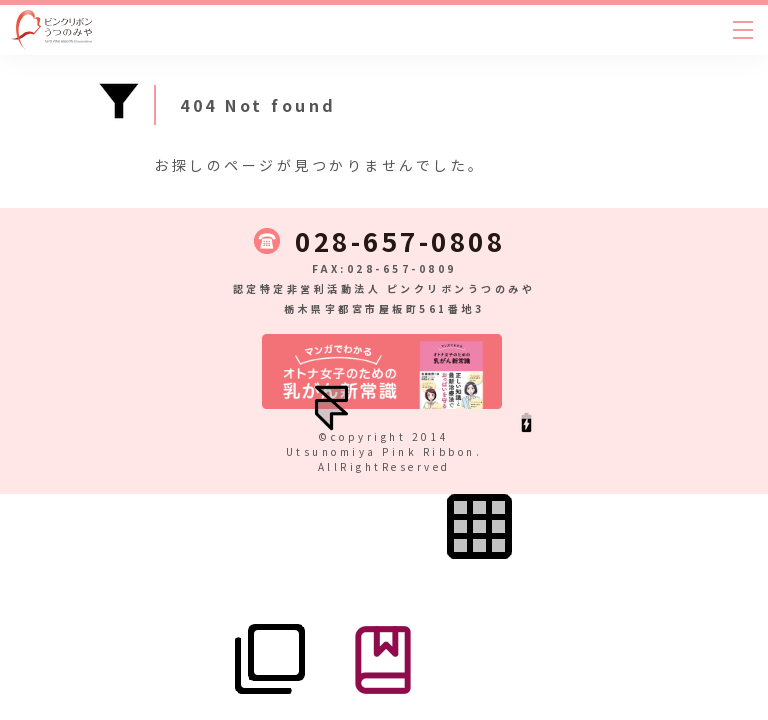 Image resolution: width=768 pixels, height=720 pixels. I want to click on filter or sort list results, so click(119, 101).